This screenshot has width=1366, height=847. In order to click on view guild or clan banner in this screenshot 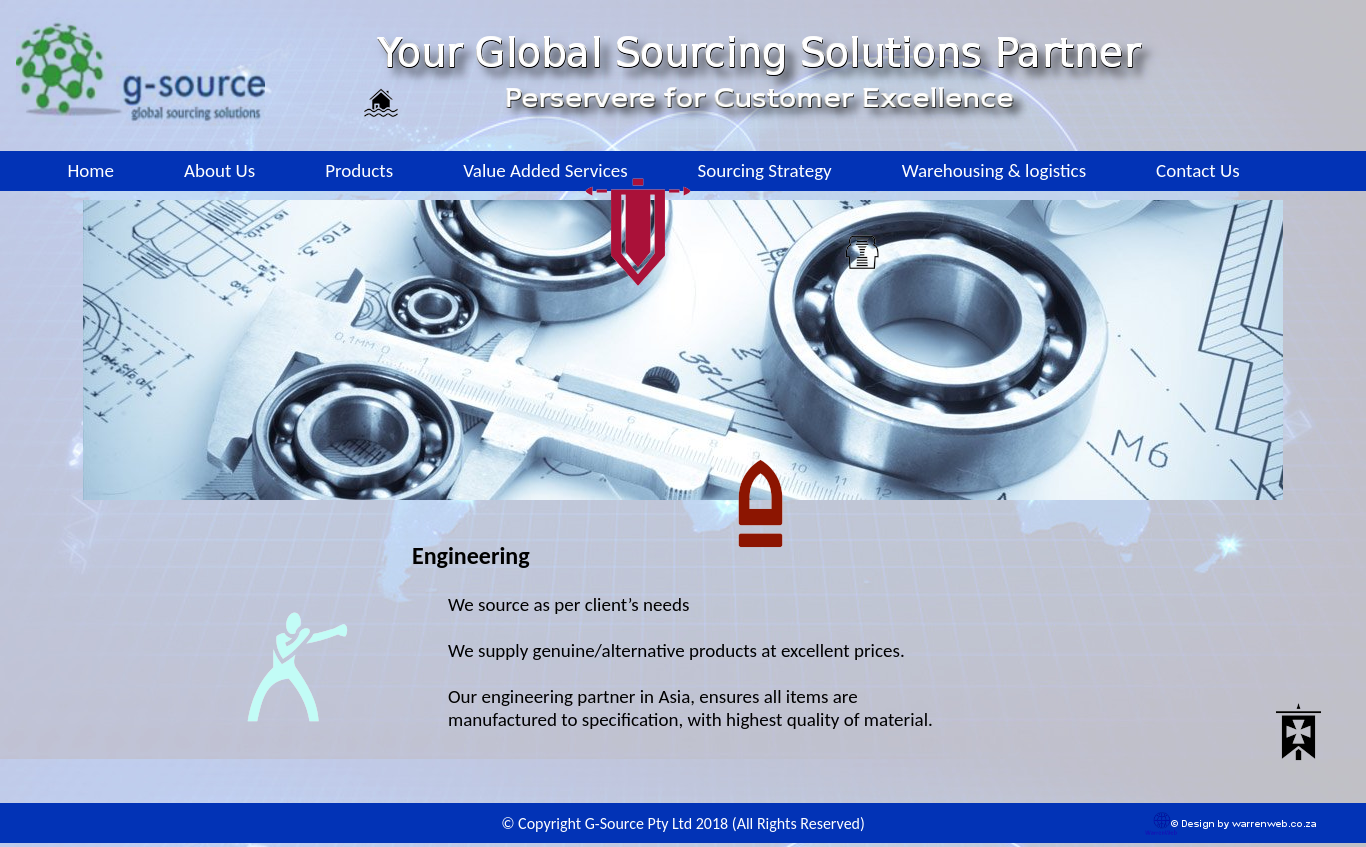, I will do `click(1298, 731)`.